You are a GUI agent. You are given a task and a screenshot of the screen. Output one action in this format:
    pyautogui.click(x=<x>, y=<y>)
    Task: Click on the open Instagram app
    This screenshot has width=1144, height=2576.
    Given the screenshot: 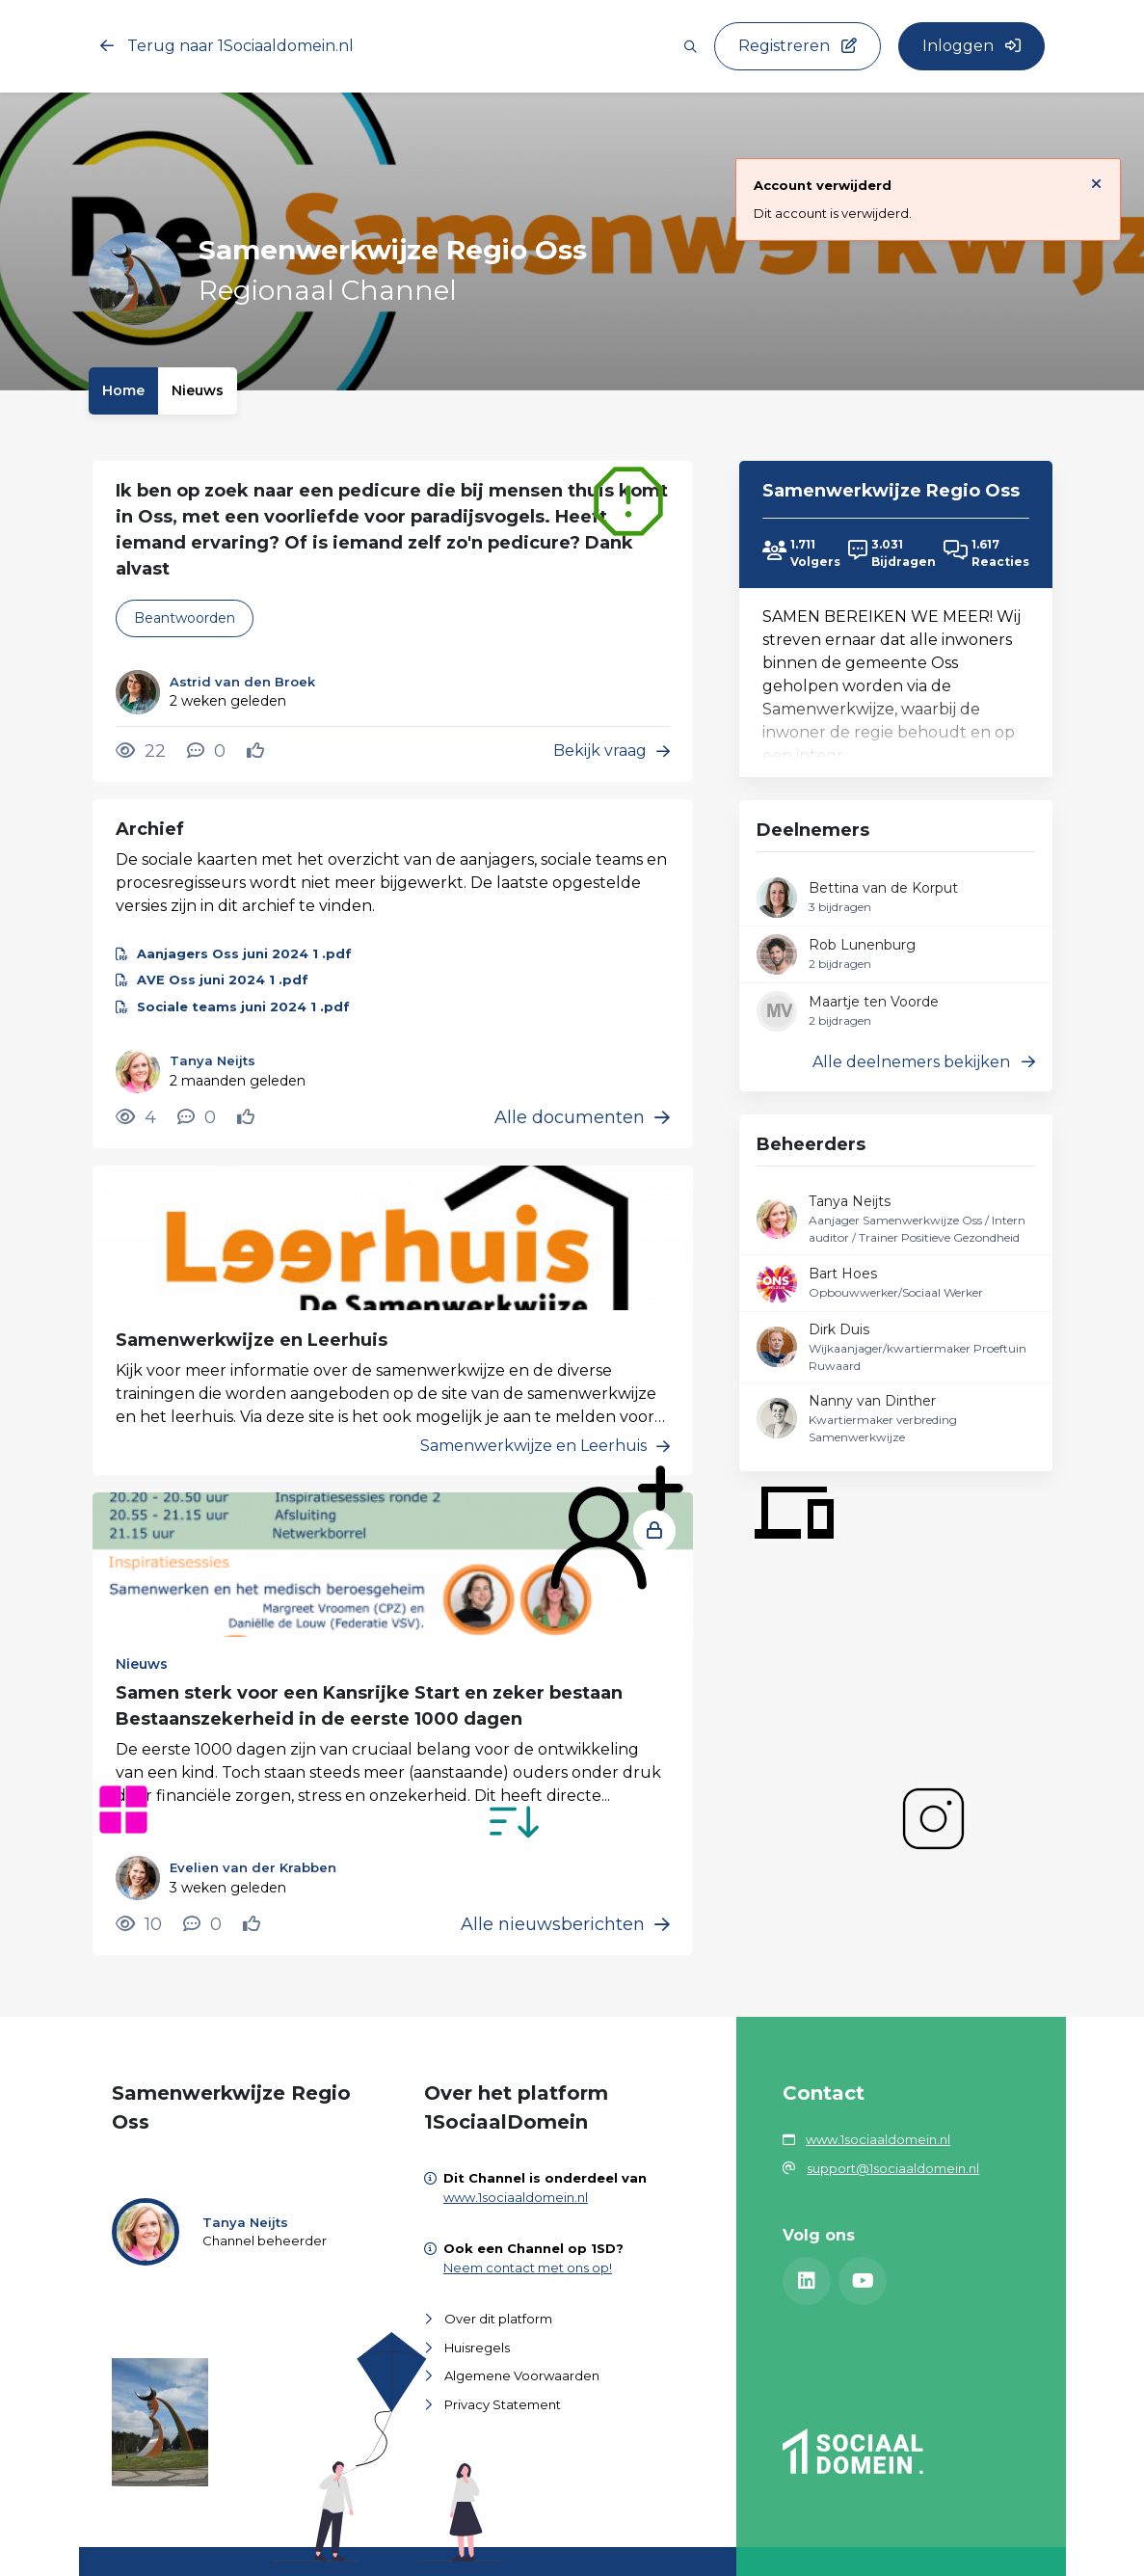 What is the action you would take?
    pyautogui.click(x=933, y=1818)
    